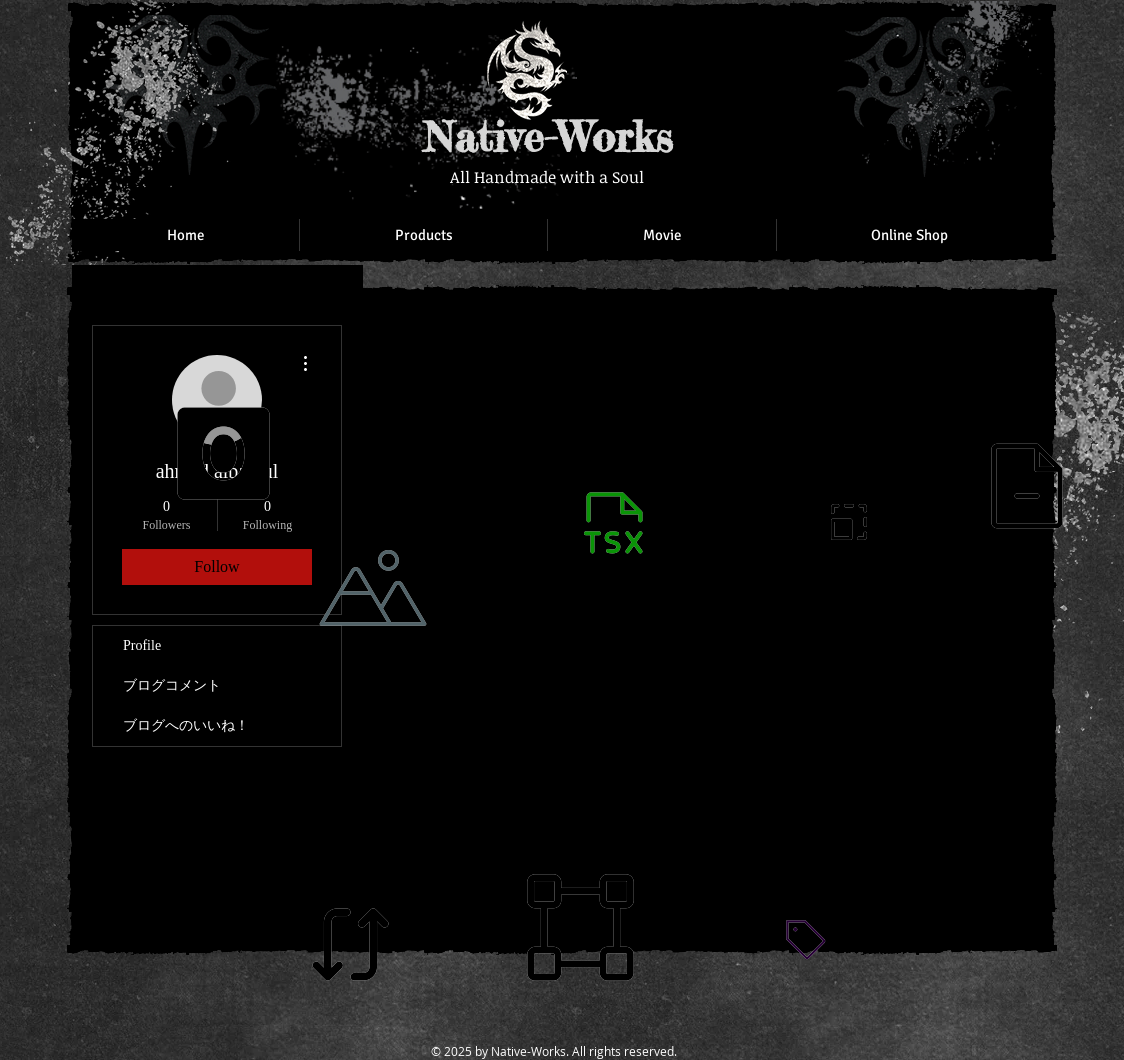 The height and width of the screenshot is (1060, 1124). Describe the element at coordinates (580, 927) in the screenshot. I see `select or resize an object's boundaries` at that location.